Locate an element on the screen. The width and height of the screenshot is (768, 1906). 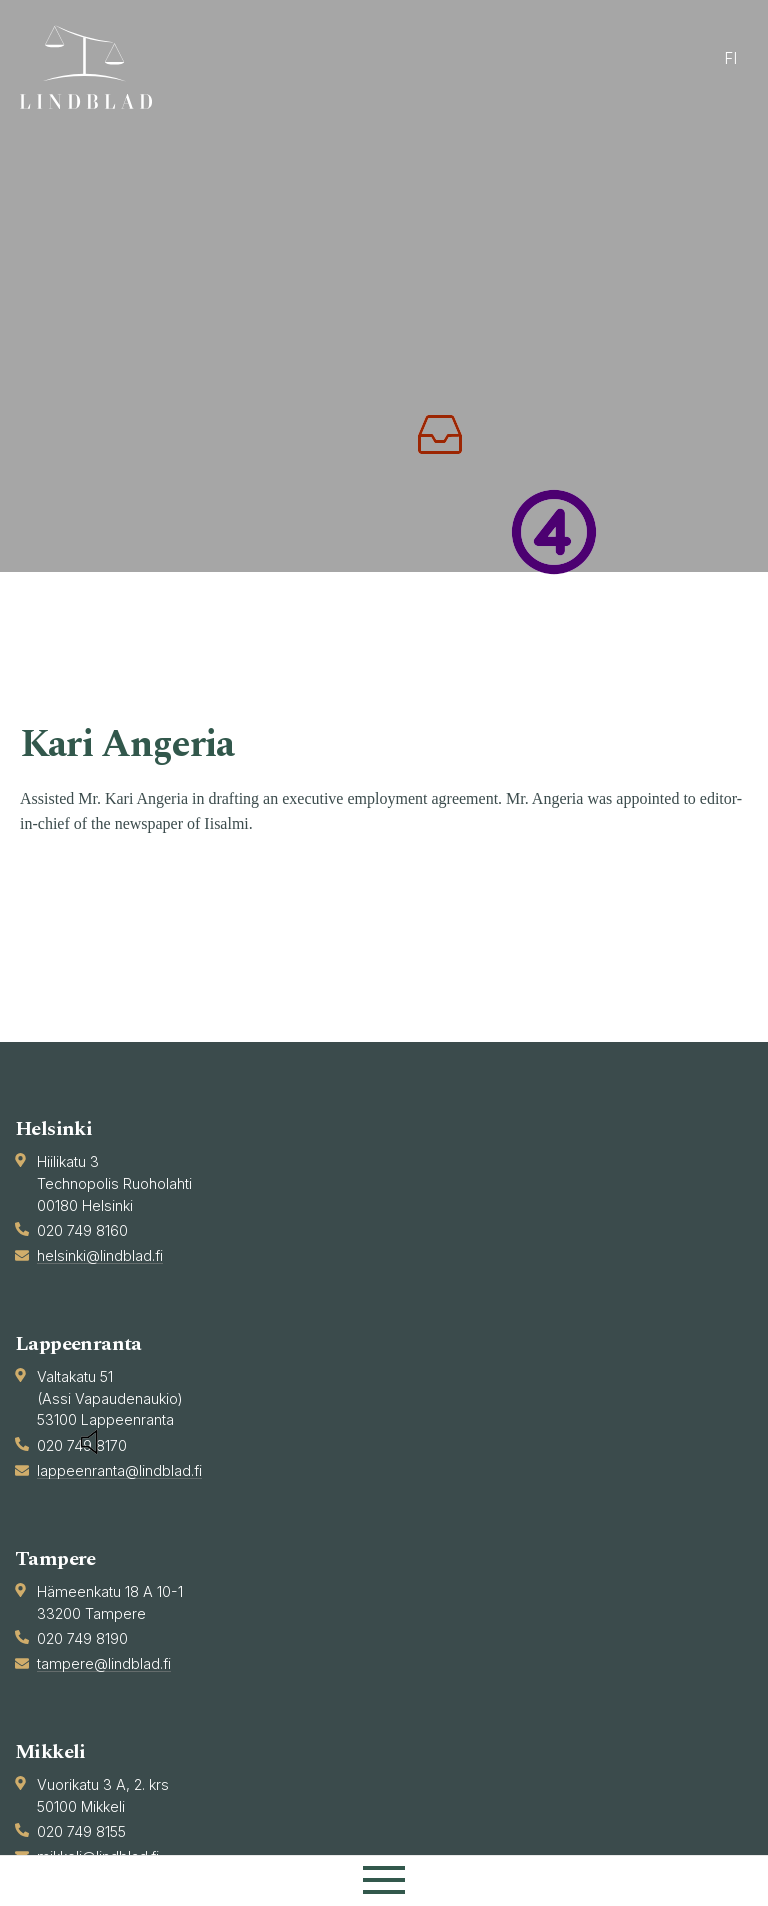
view your inbox messages is located at coordinates (440, 434).